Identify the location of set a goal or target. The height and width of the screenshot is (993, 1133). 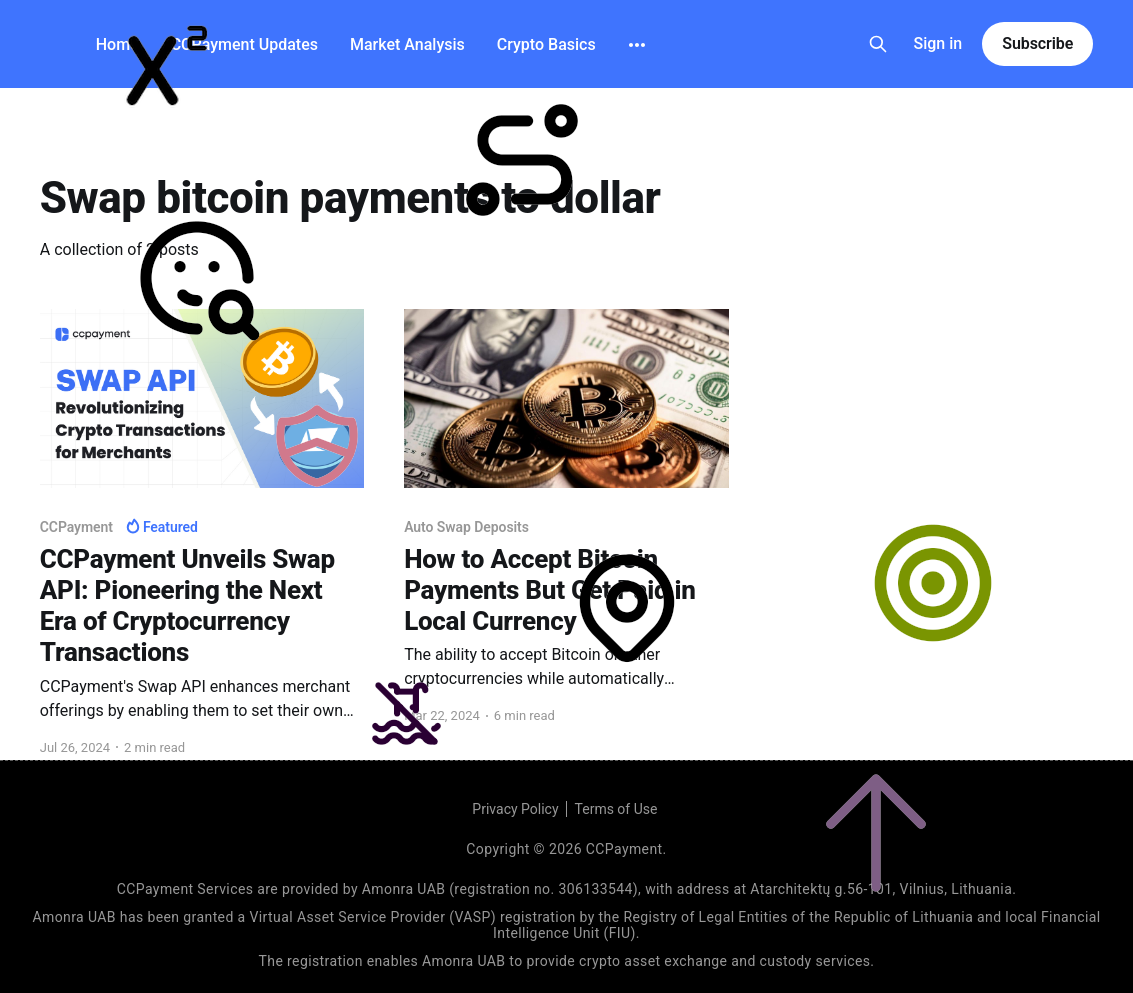
(933, 583).